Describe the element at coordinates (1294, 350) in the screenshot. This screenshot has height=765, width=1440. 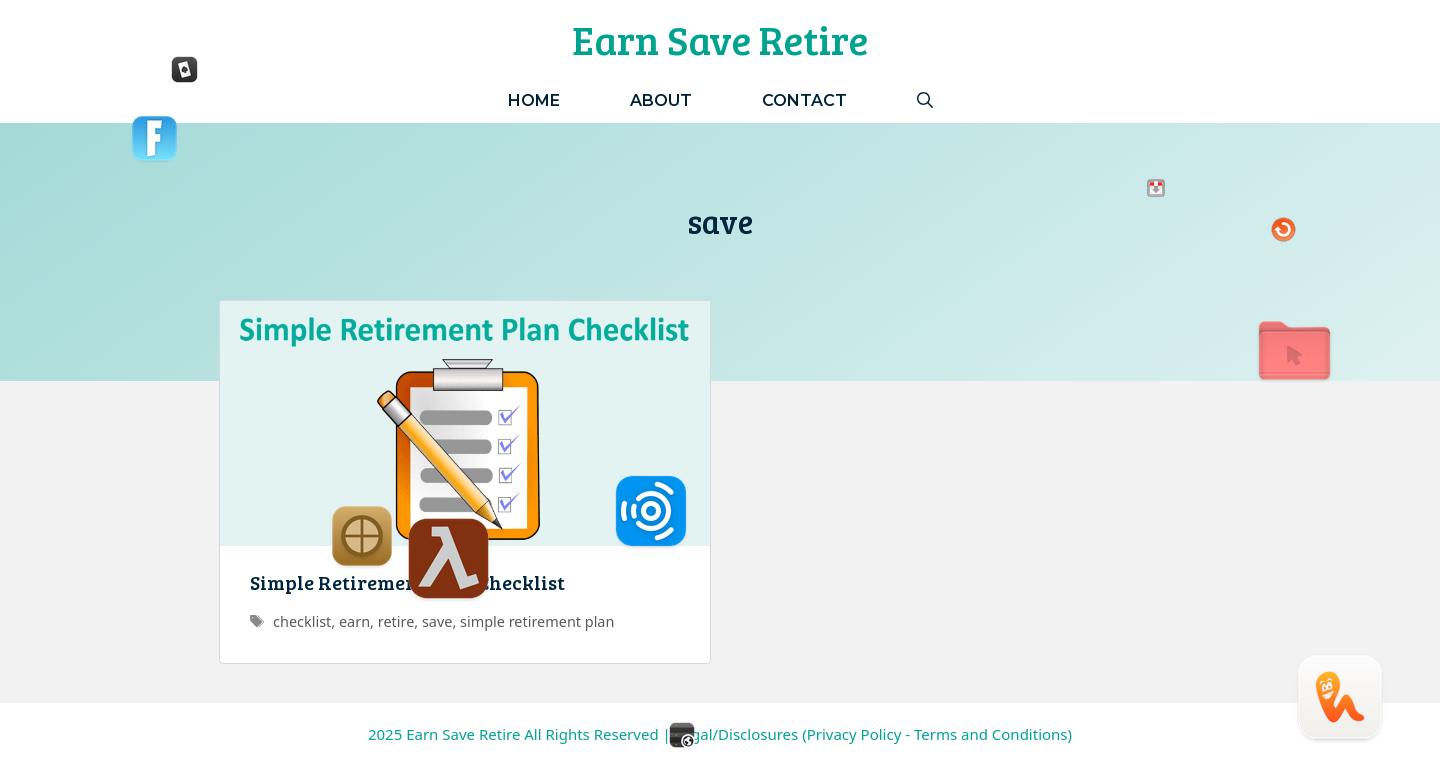
I see `open krusader file manager with root privileges` at that location.